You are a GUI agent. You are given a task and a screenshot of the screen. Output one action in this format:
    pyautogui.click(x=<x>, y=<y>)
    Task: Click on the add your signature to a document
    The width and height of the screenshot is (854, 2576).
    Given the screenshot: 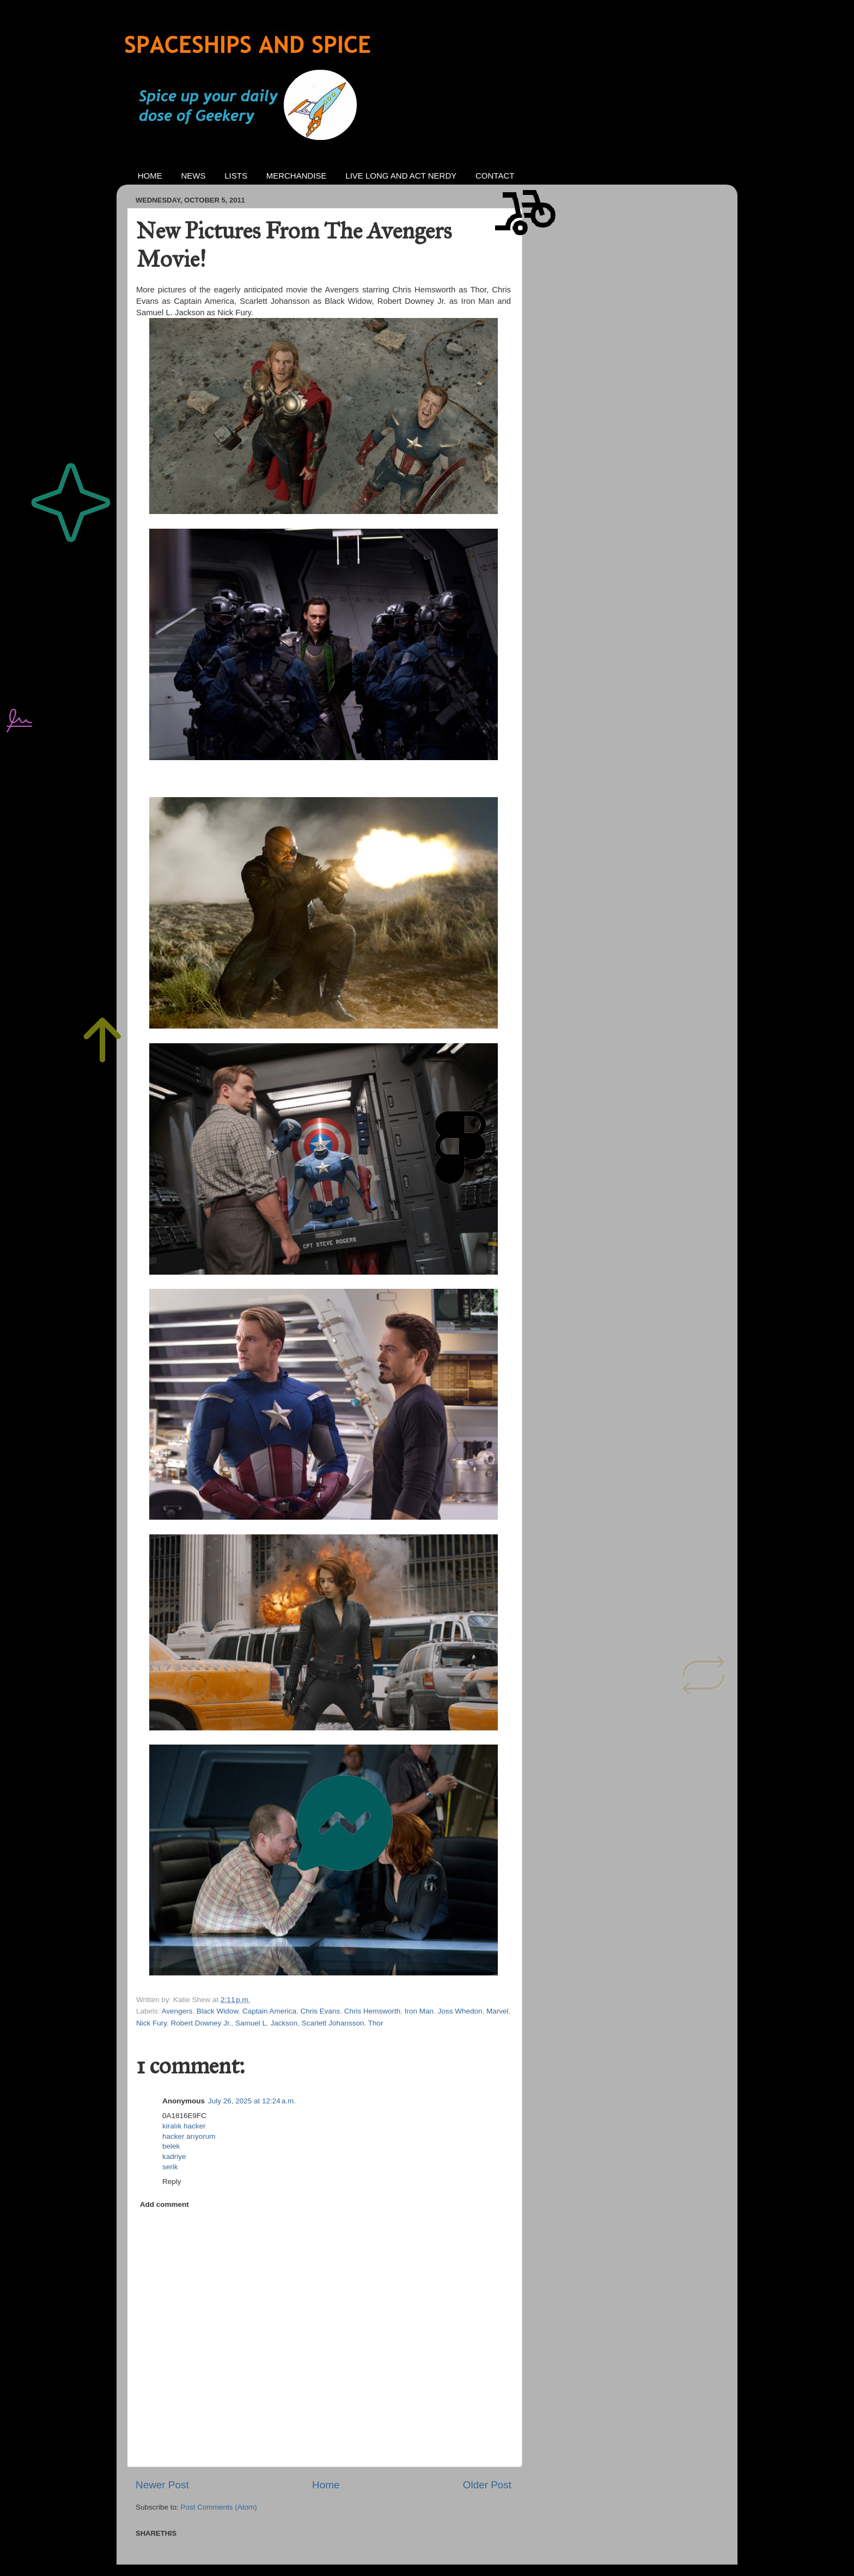 What is the action you would take?
    pyautogui.click(x=19, y=720)
    